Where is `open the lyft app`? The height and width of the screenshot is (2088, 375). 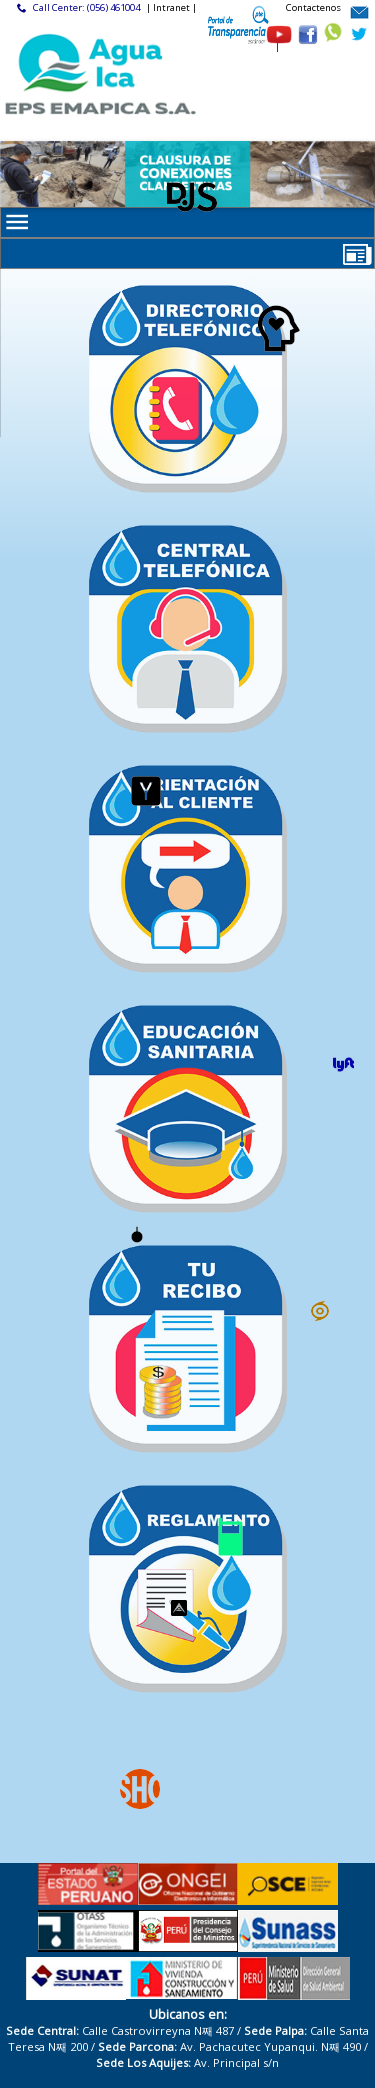
open the lyft app is located at coordinates (343, 1064).